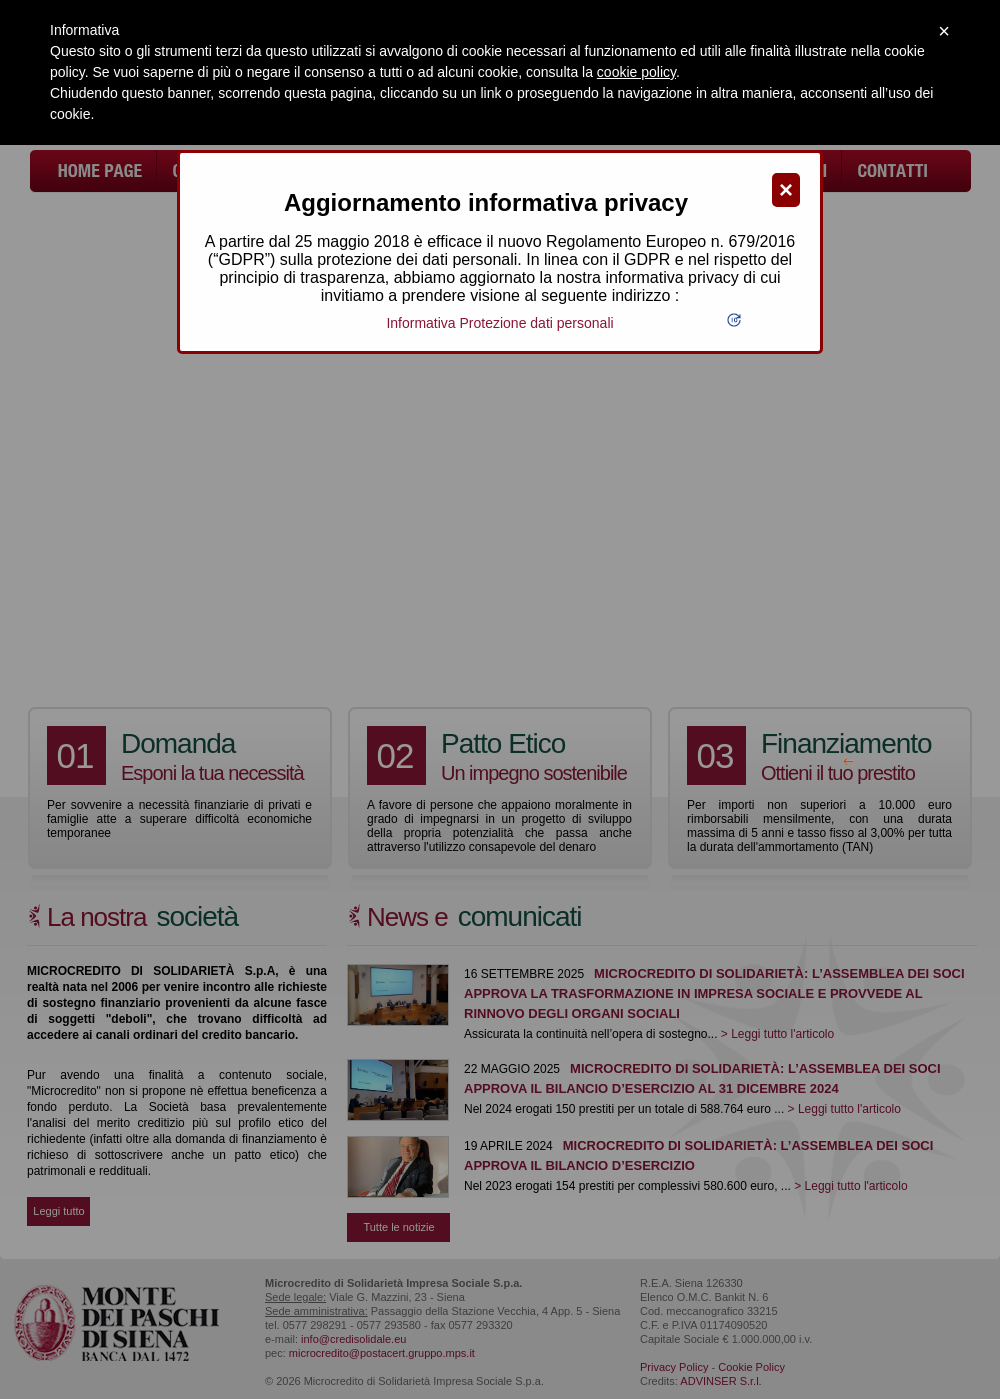  I want to click on skip forward 10 seconds, so click(734, 320).